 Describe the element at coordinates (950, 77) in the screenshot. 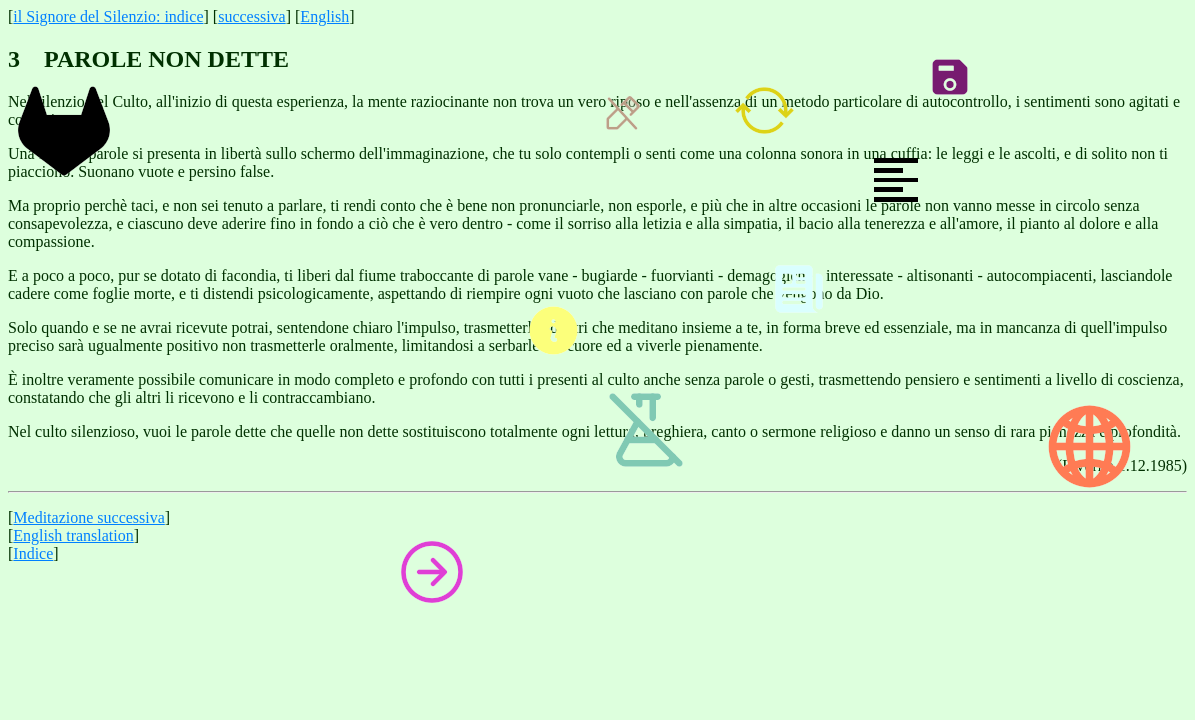

I see `save current file or document` at that location.